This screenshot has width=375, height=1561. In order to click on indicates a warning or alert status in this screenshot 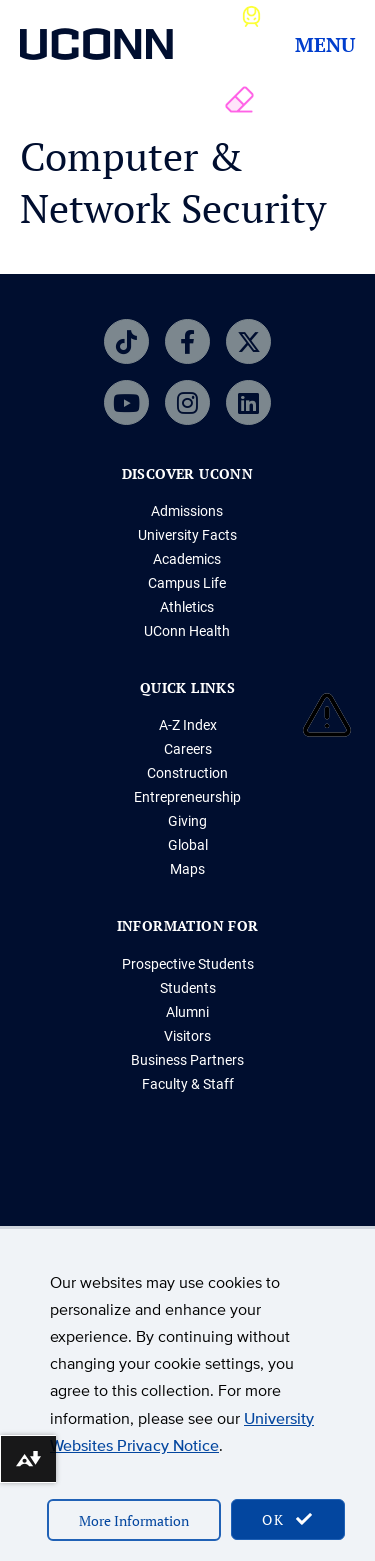, I will do `click(327, 715)`.